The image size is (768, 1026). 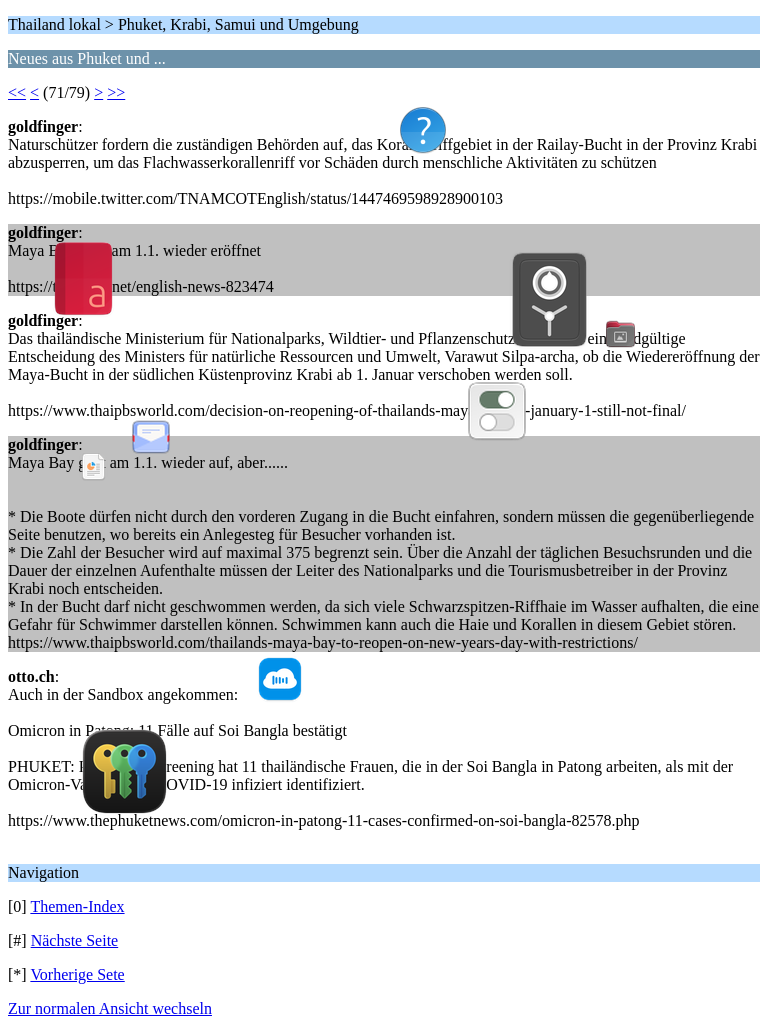 What do you see at coordinates (497, 411) in the screenshot?
I see `open unity tweak tool settings` at bounding box center [497, 411].